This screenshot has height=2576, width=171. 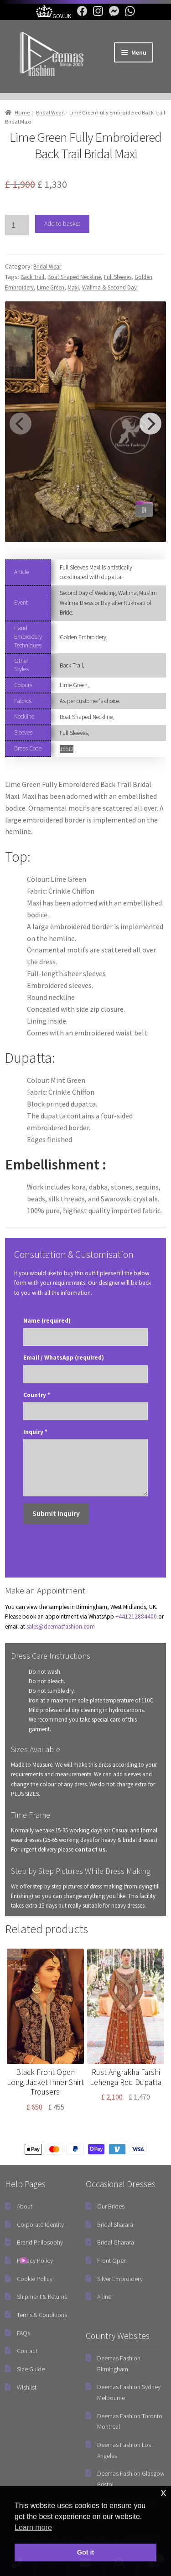 What do you see at coordinates (24, 2260) in the screenshot?
I see `open celluloid media player` at bounding box center [24, 2260].